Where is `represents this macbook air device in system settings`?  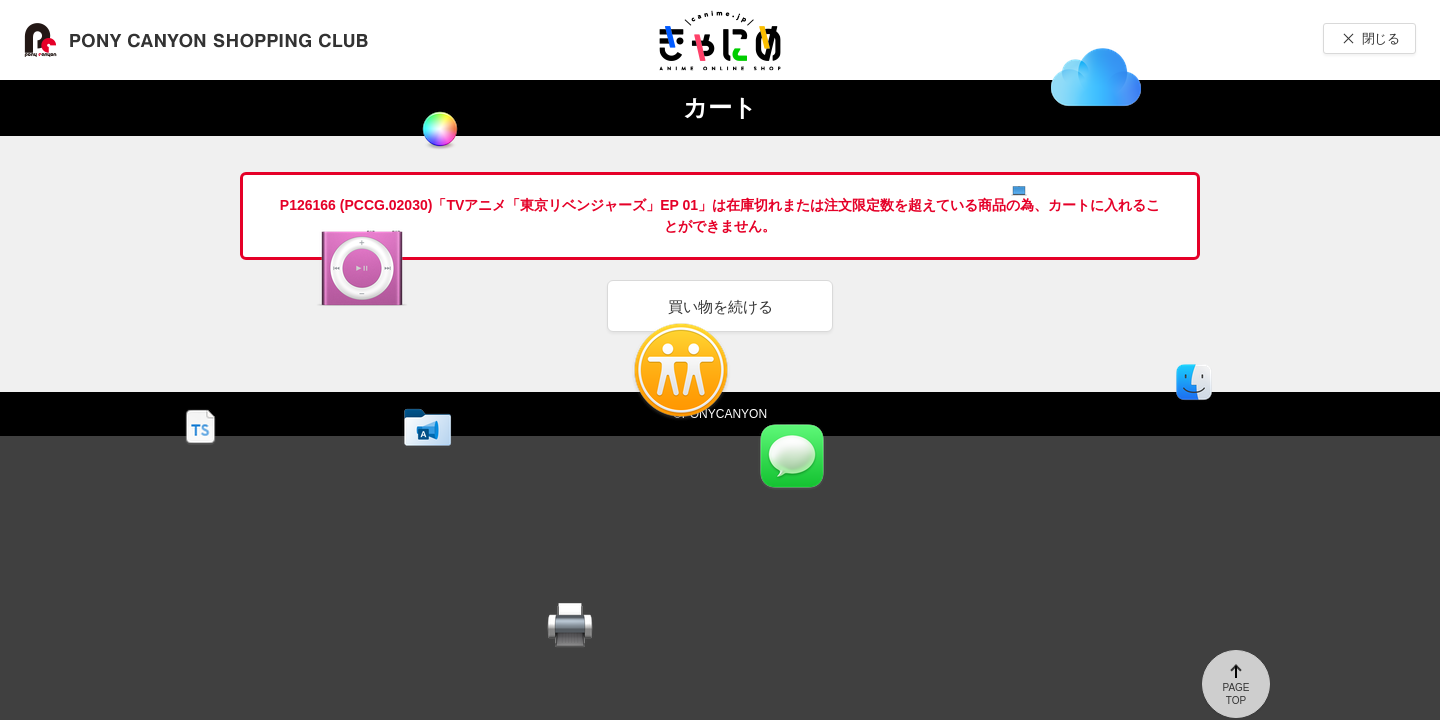 represents this macbook air device in system settings is located at coordinates (1019, 190).